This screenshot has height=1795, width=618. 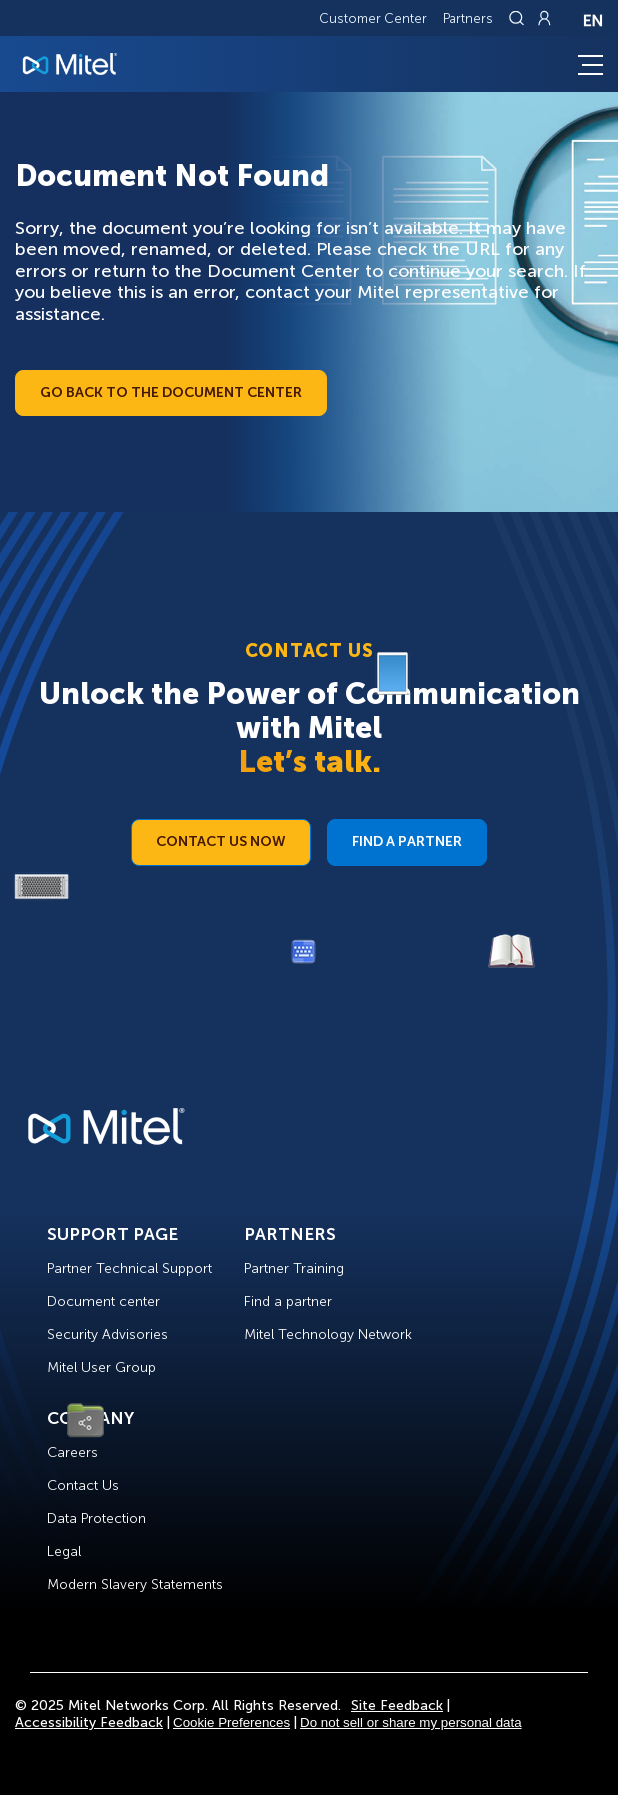 I want to click on access your public shared folder, so click(x=85, y=1419).